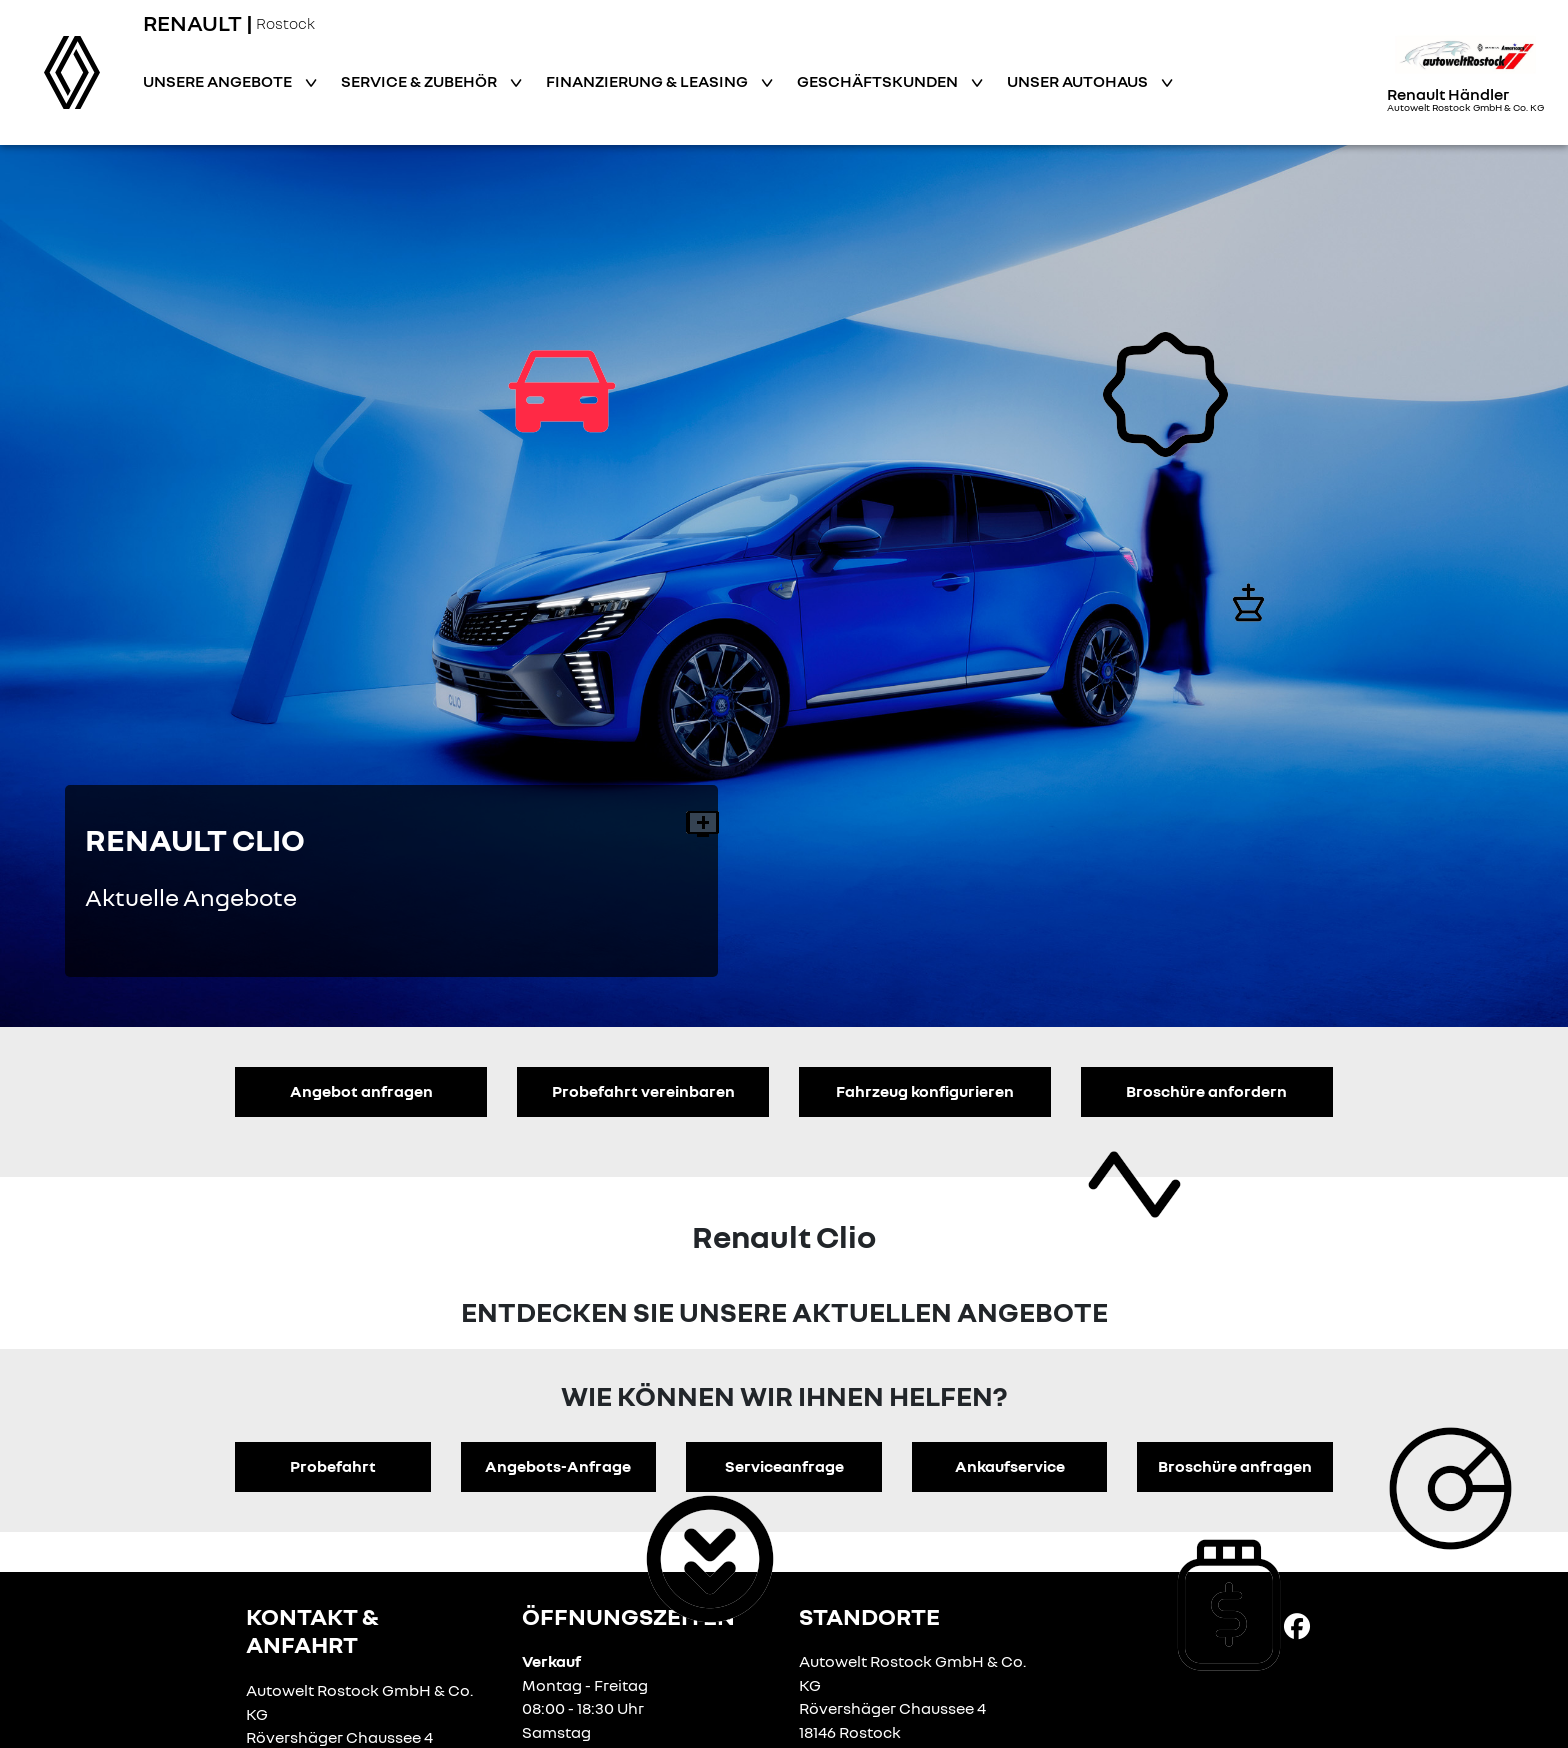 This screenshot has width=1568, height=1748. I want to click on play or access audio/music files, so click(1450, 1488).